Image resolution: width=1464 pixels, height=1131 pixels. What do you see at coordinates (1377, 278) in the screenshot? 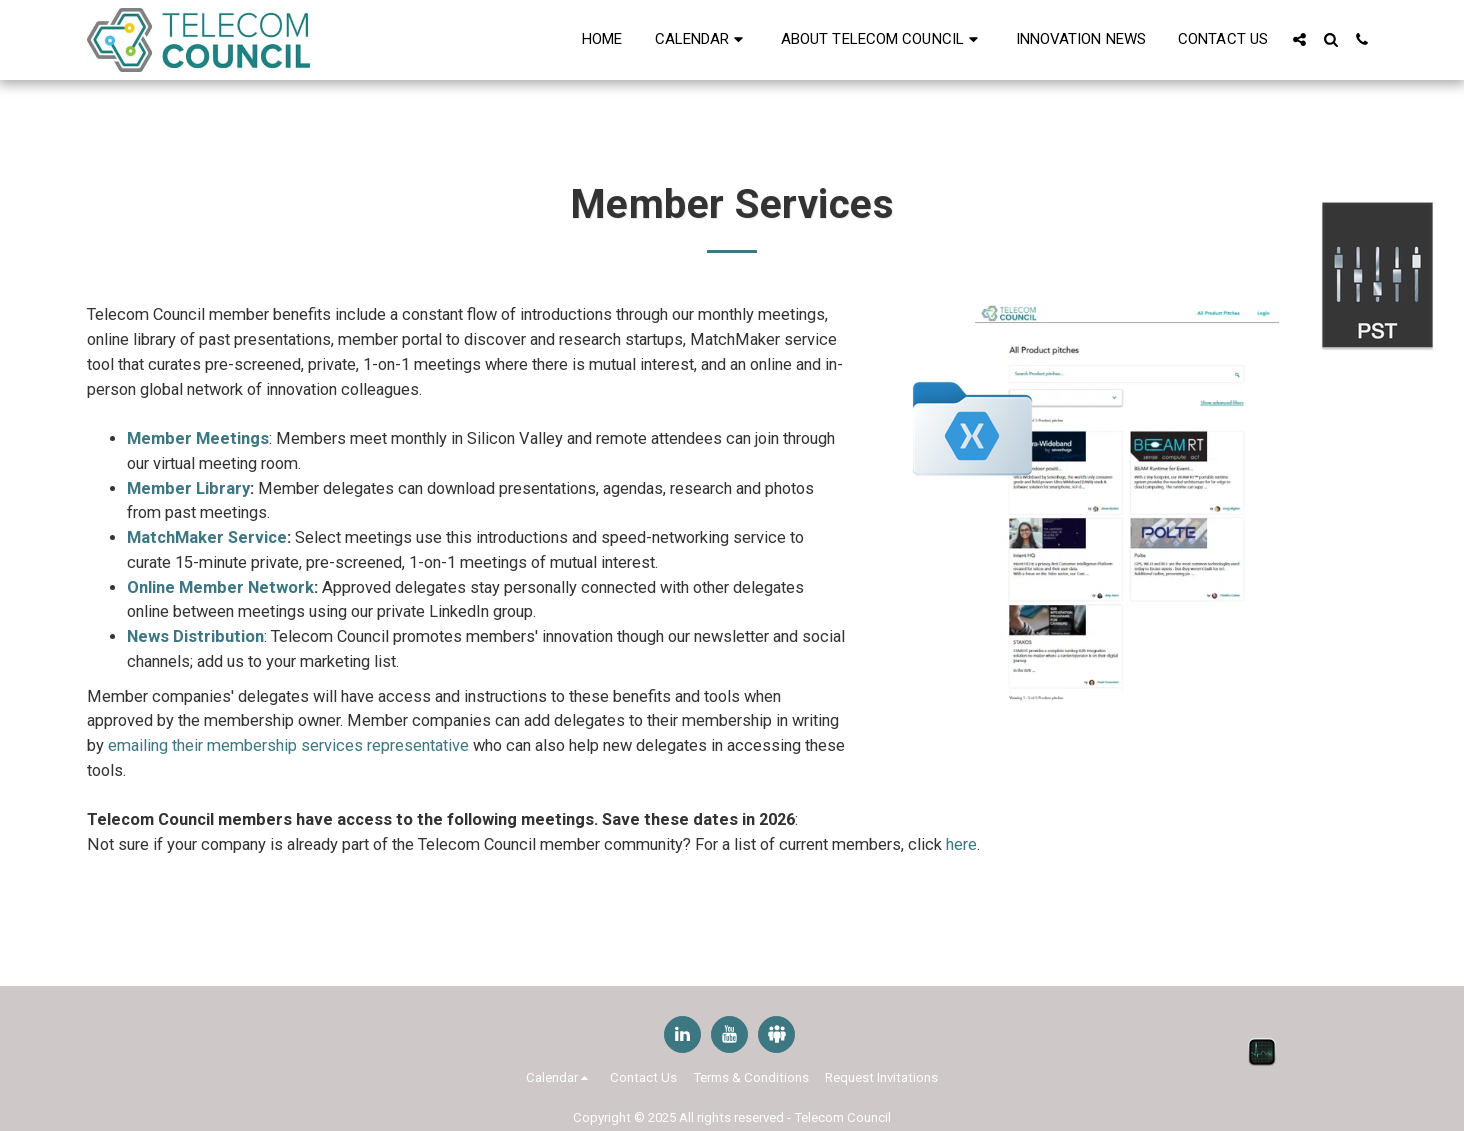
I see `access plugin settings in GarageBand` at bounding box center [1377, 278].